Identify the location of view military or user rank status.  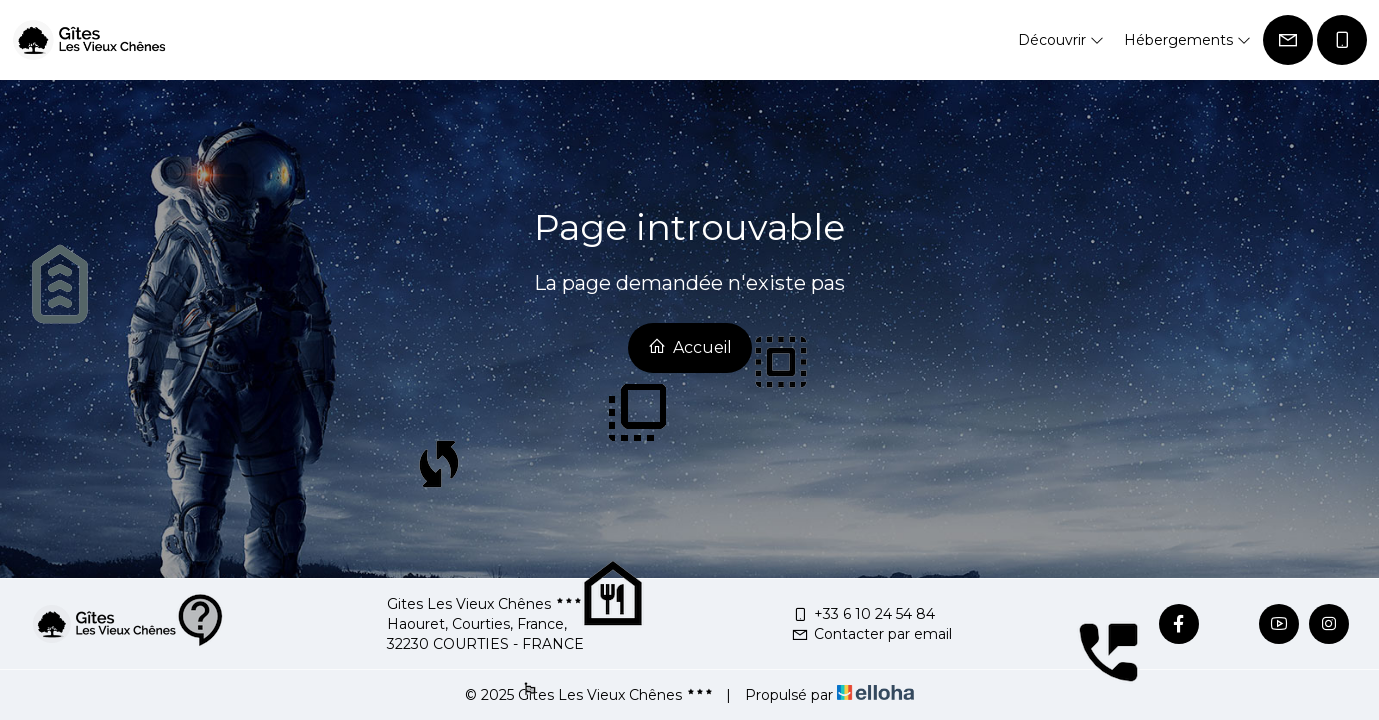
(60, 284).